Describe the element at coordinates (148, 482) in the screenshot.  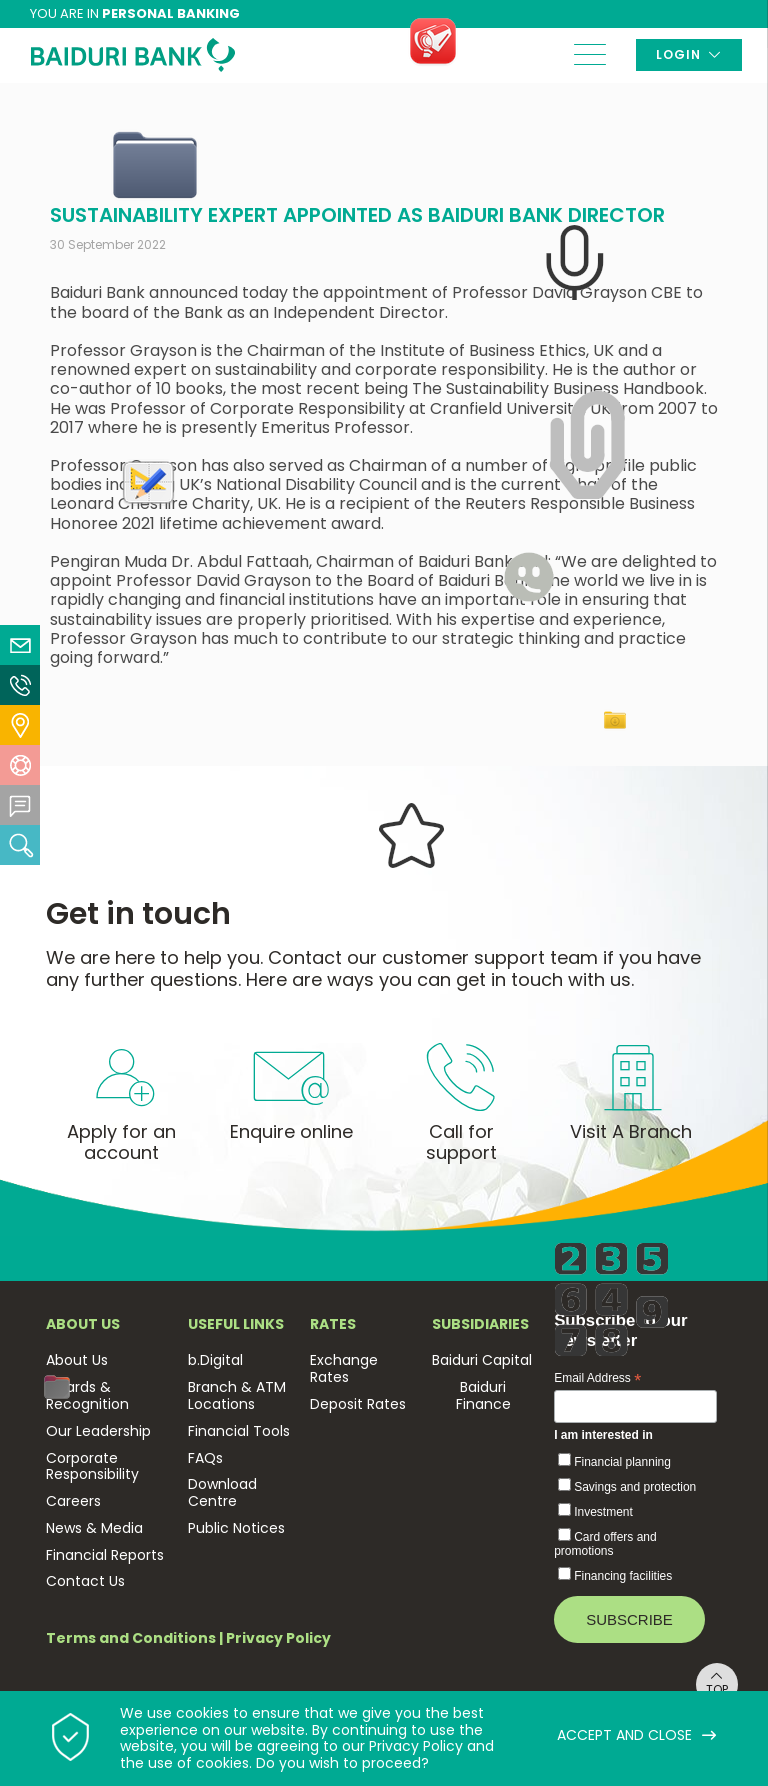
I see `access accessories and utility applications` at that location.